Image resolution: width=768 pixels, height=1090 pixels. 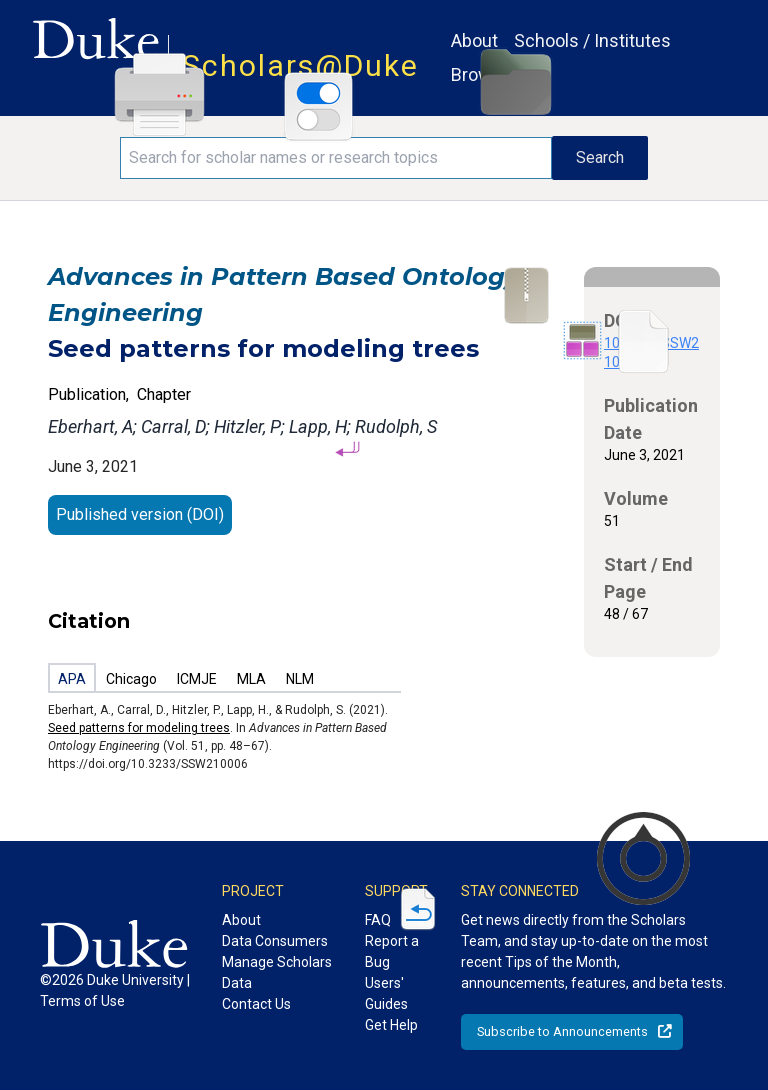 What do you see at coordinates (318, 106) in the screenshot?
I see `open unity tweak tool settings` at bounding box center [318, 106].